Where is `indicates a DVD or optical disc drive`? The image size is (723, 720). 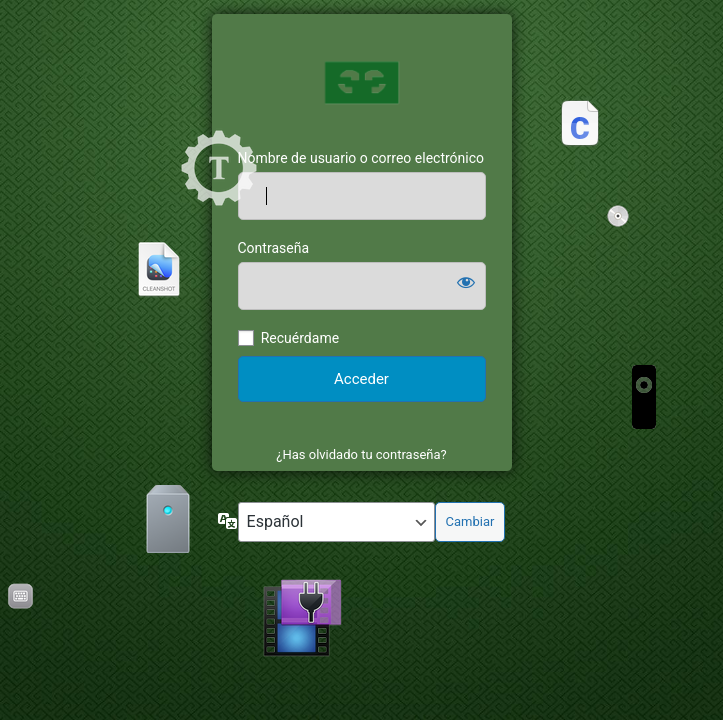
indicates a DVD or optical disc drive is located at coordinates (618, 216).